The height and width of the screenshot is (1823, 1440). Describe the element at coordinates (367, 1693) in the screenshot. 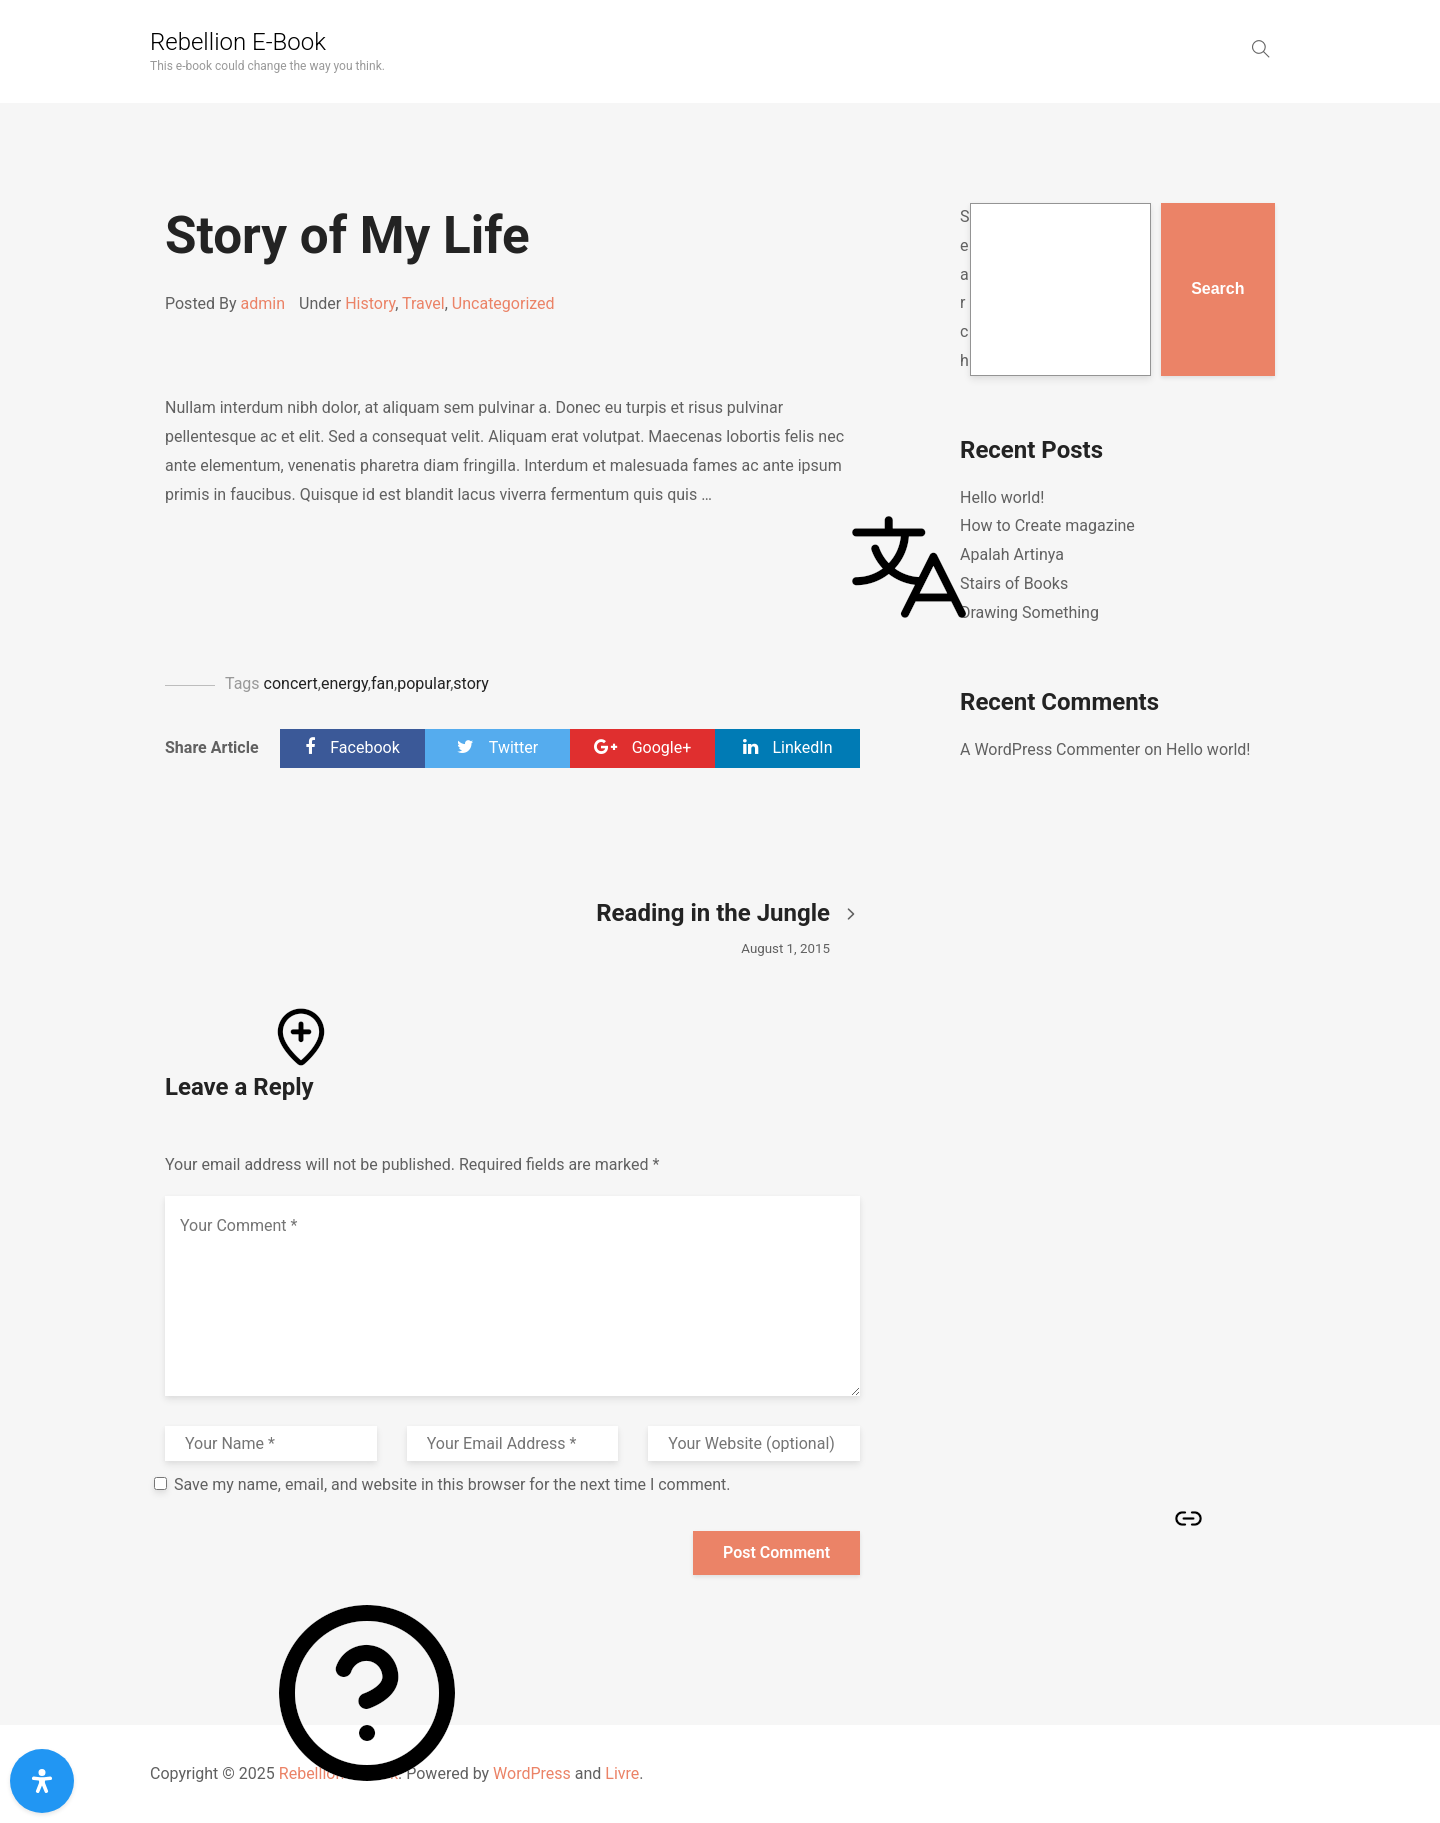

I see `access help or support information` at that location.